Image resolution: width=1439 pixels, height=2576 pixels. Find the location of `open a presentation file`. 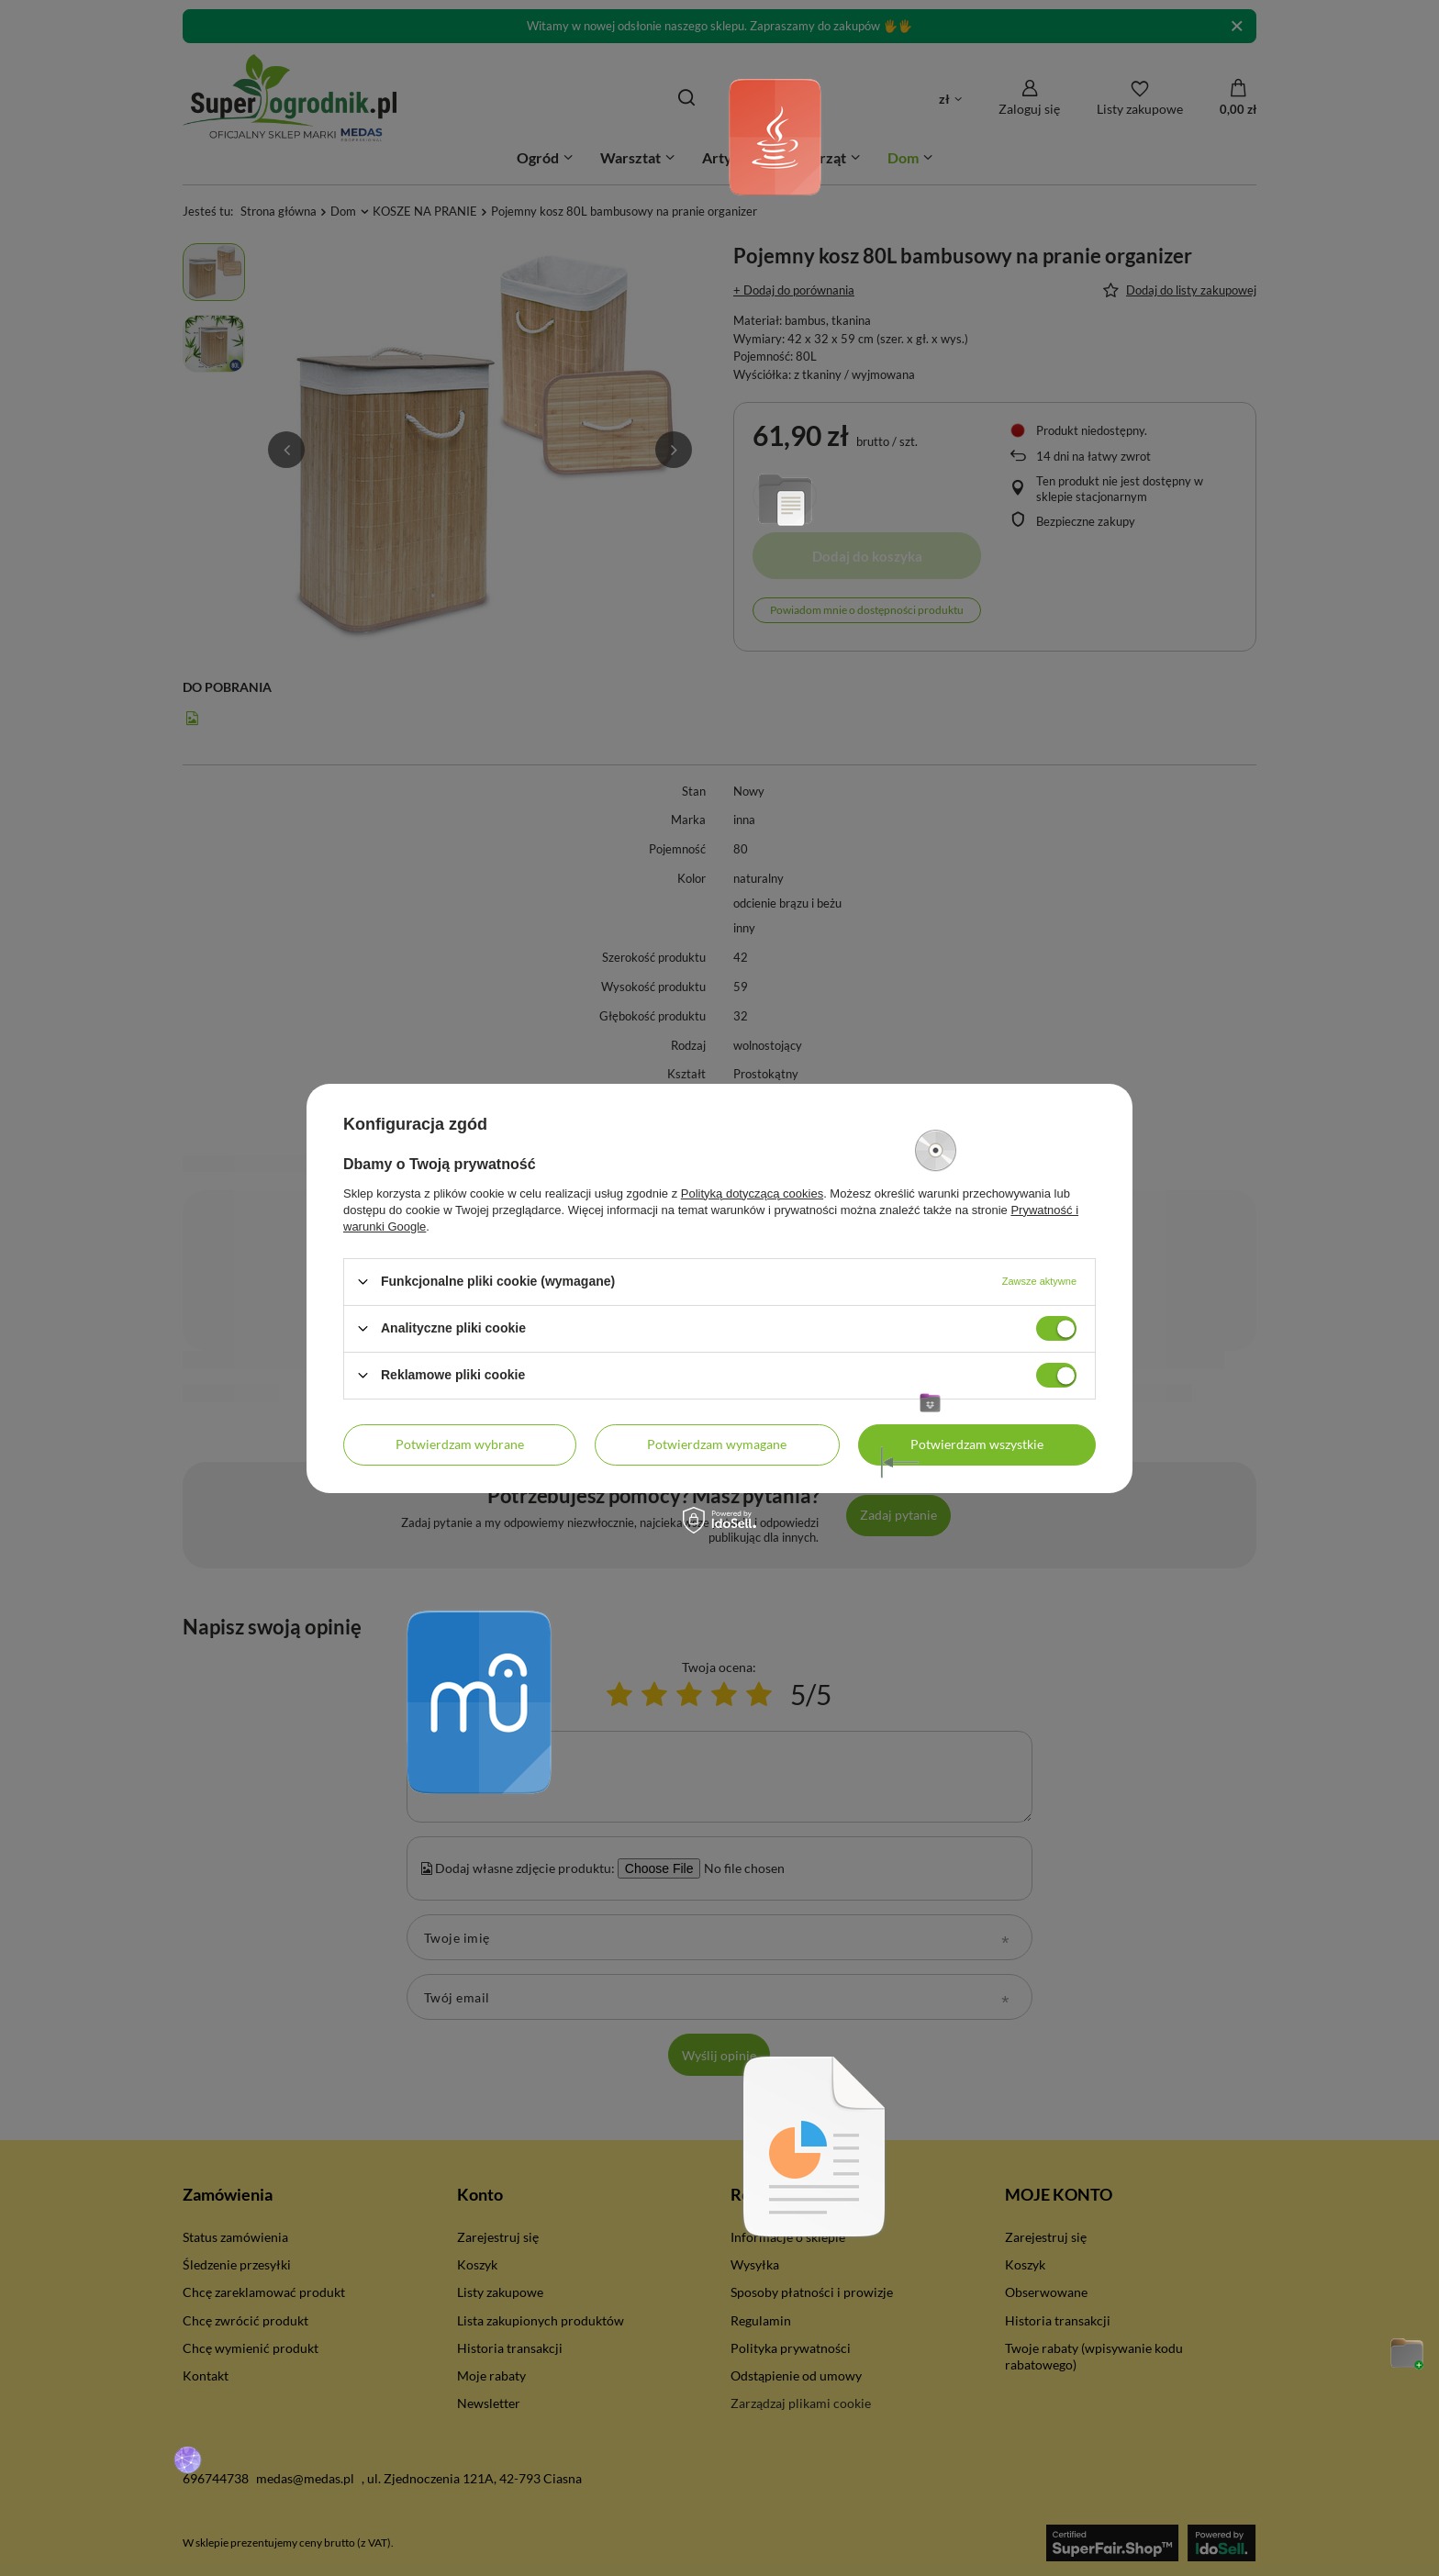

open a presentation file is located at coordinates (814, 2147).